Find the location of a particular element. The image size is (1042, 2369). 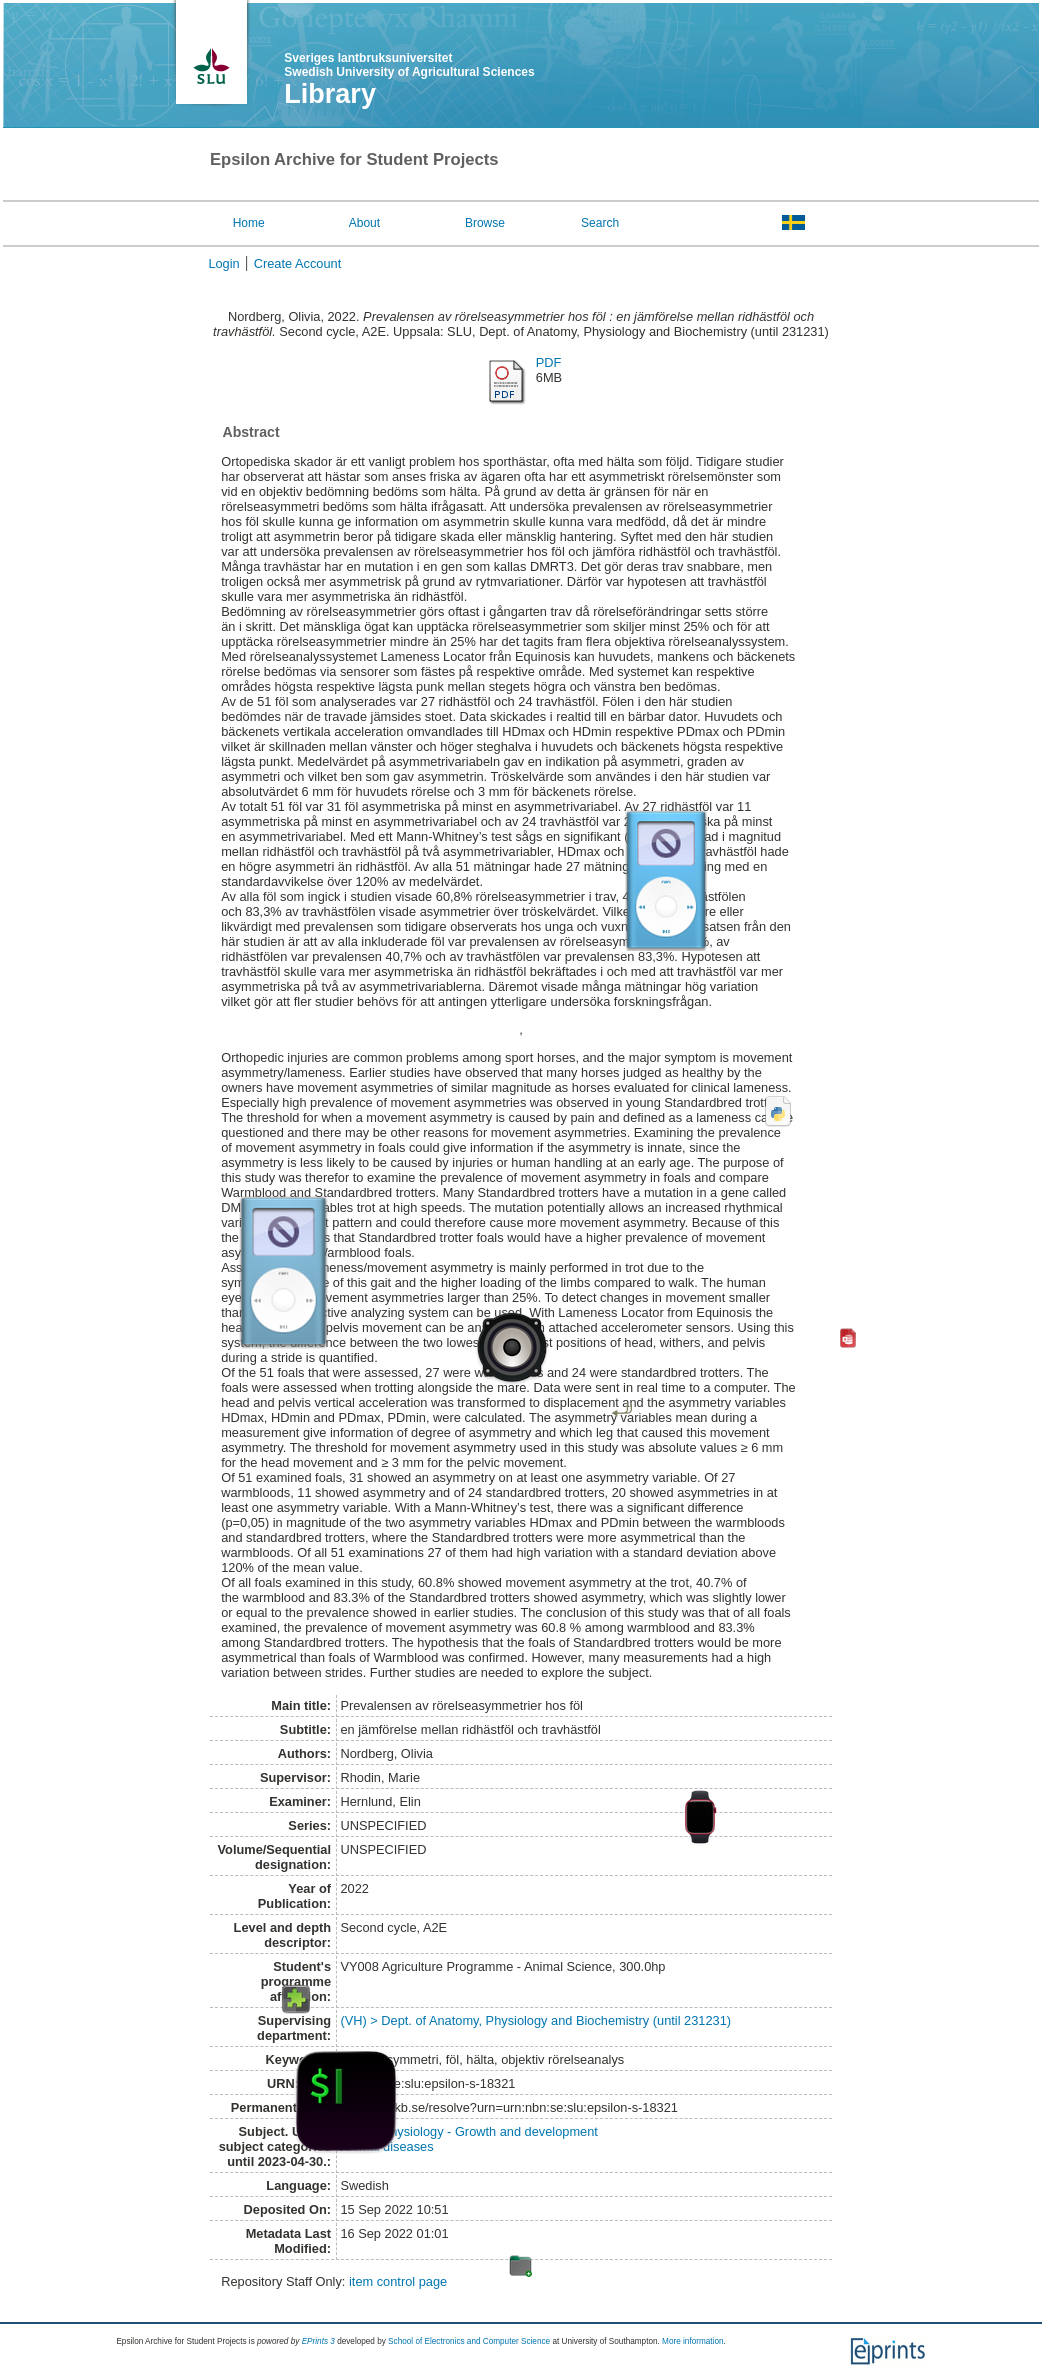

microsoft access database file is located at coordinates (848, 1338).